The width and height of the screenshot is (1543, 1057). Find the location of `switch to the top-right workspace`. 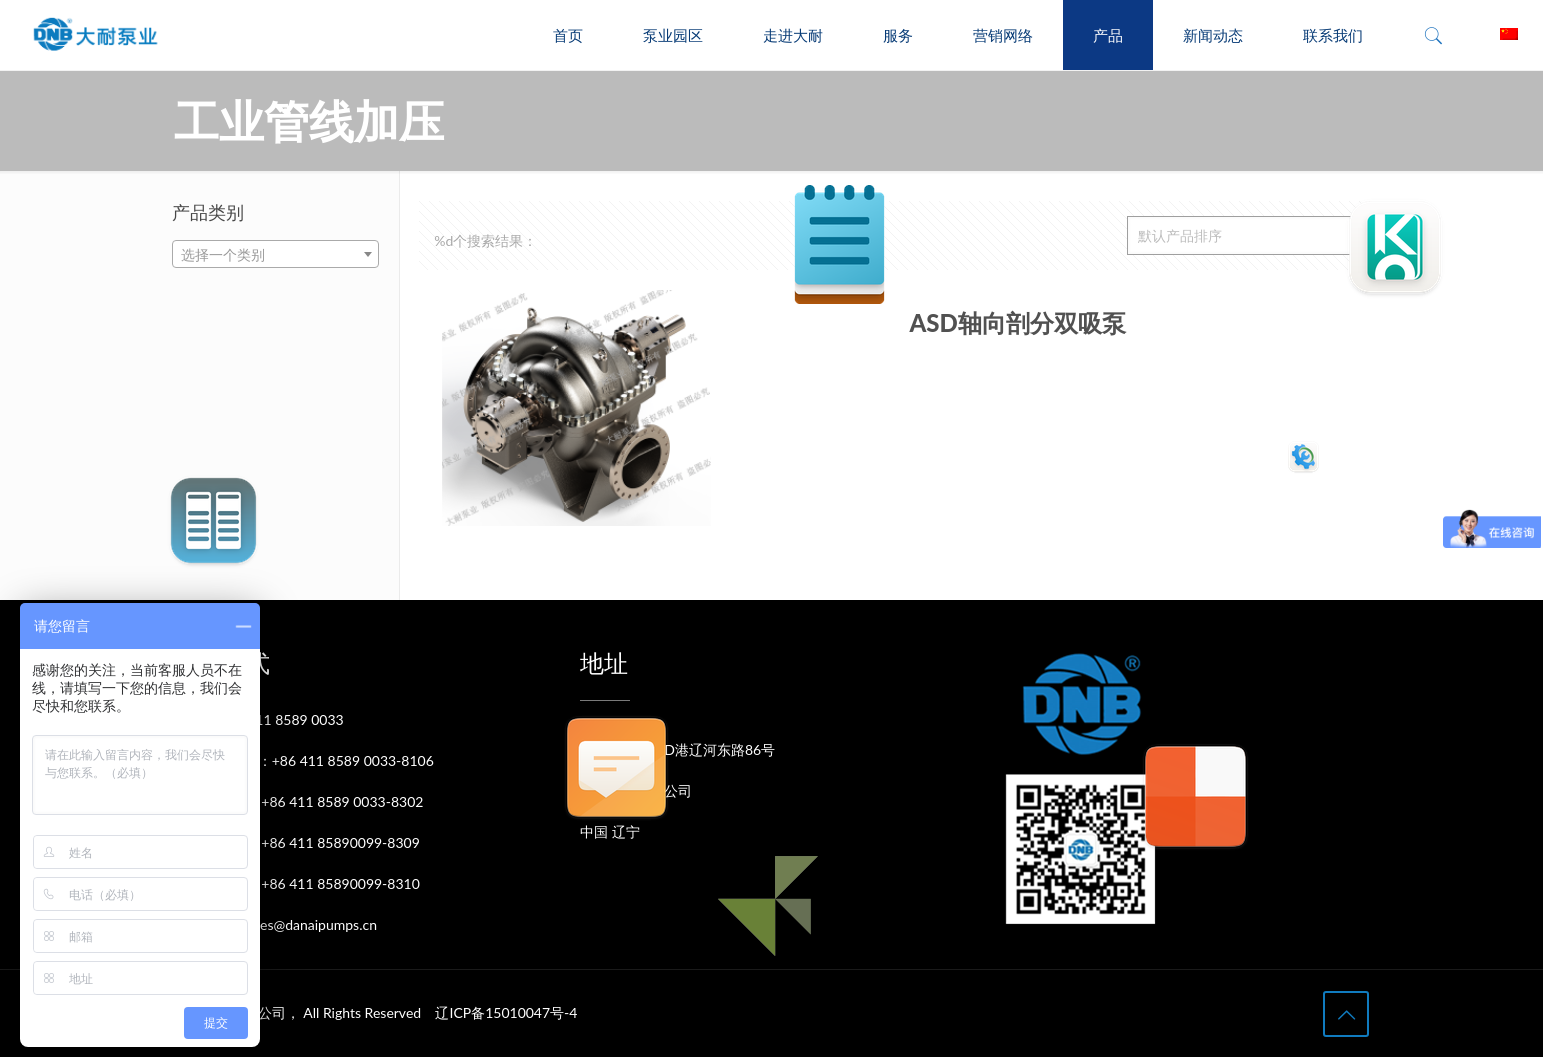

switch to the top-right workspace is located at coordinates (1195, 796).